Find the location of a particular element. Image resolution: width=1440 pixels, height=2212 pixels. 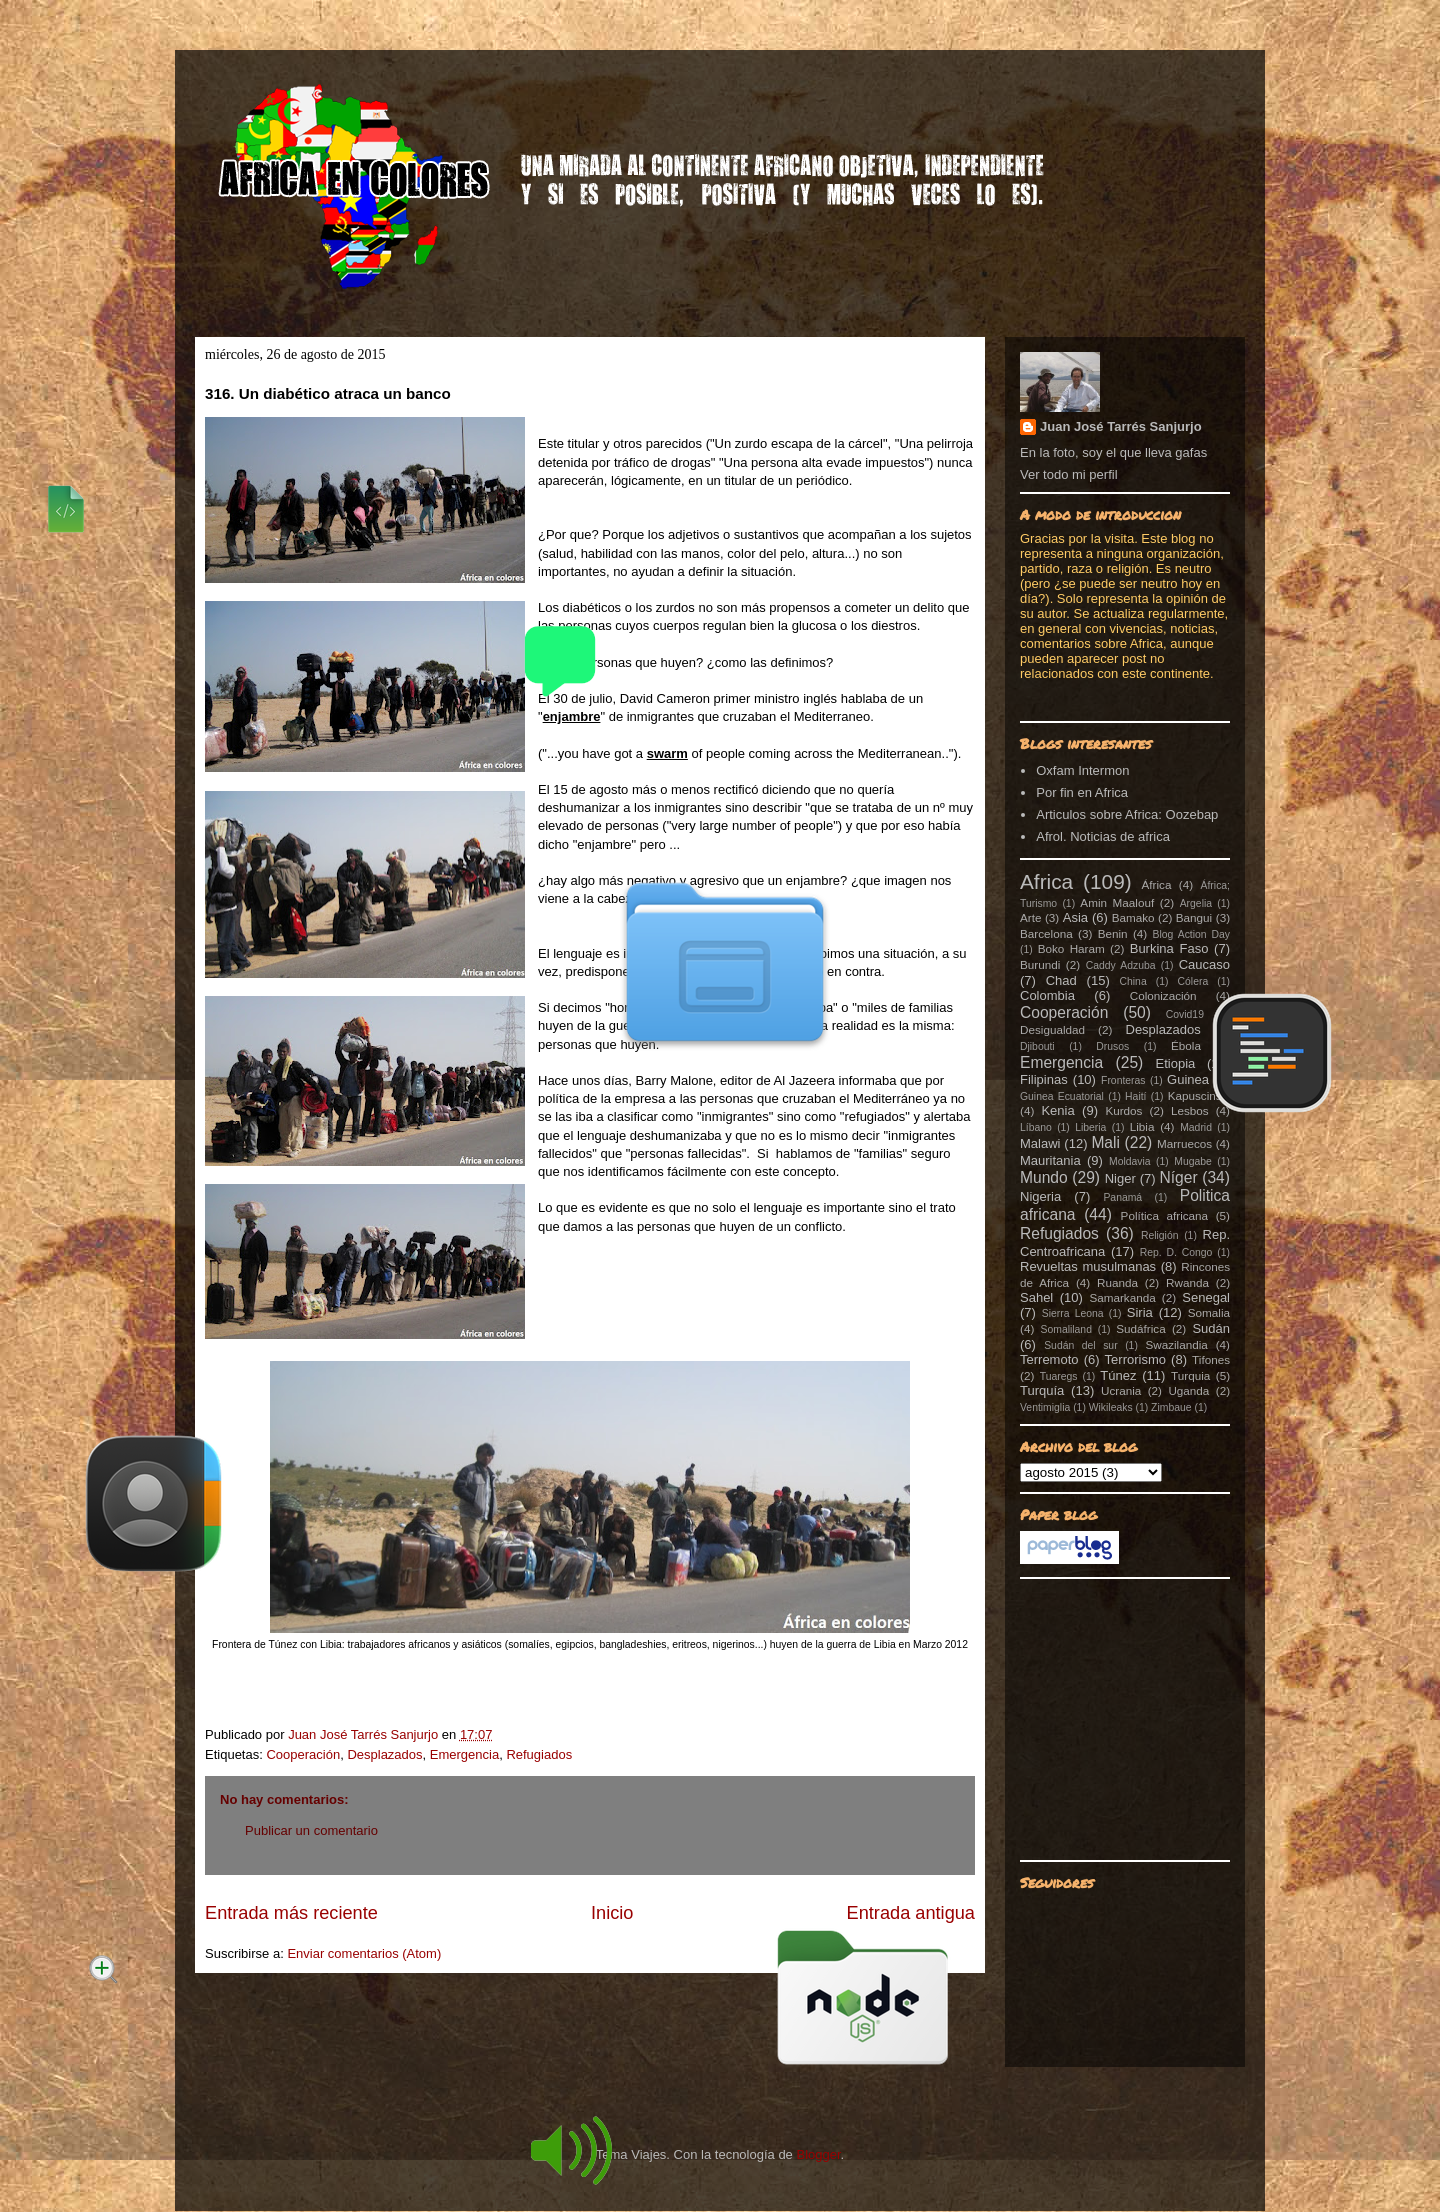

a qt resource file used in nokia/qt development is located at coordinates (66, 510).